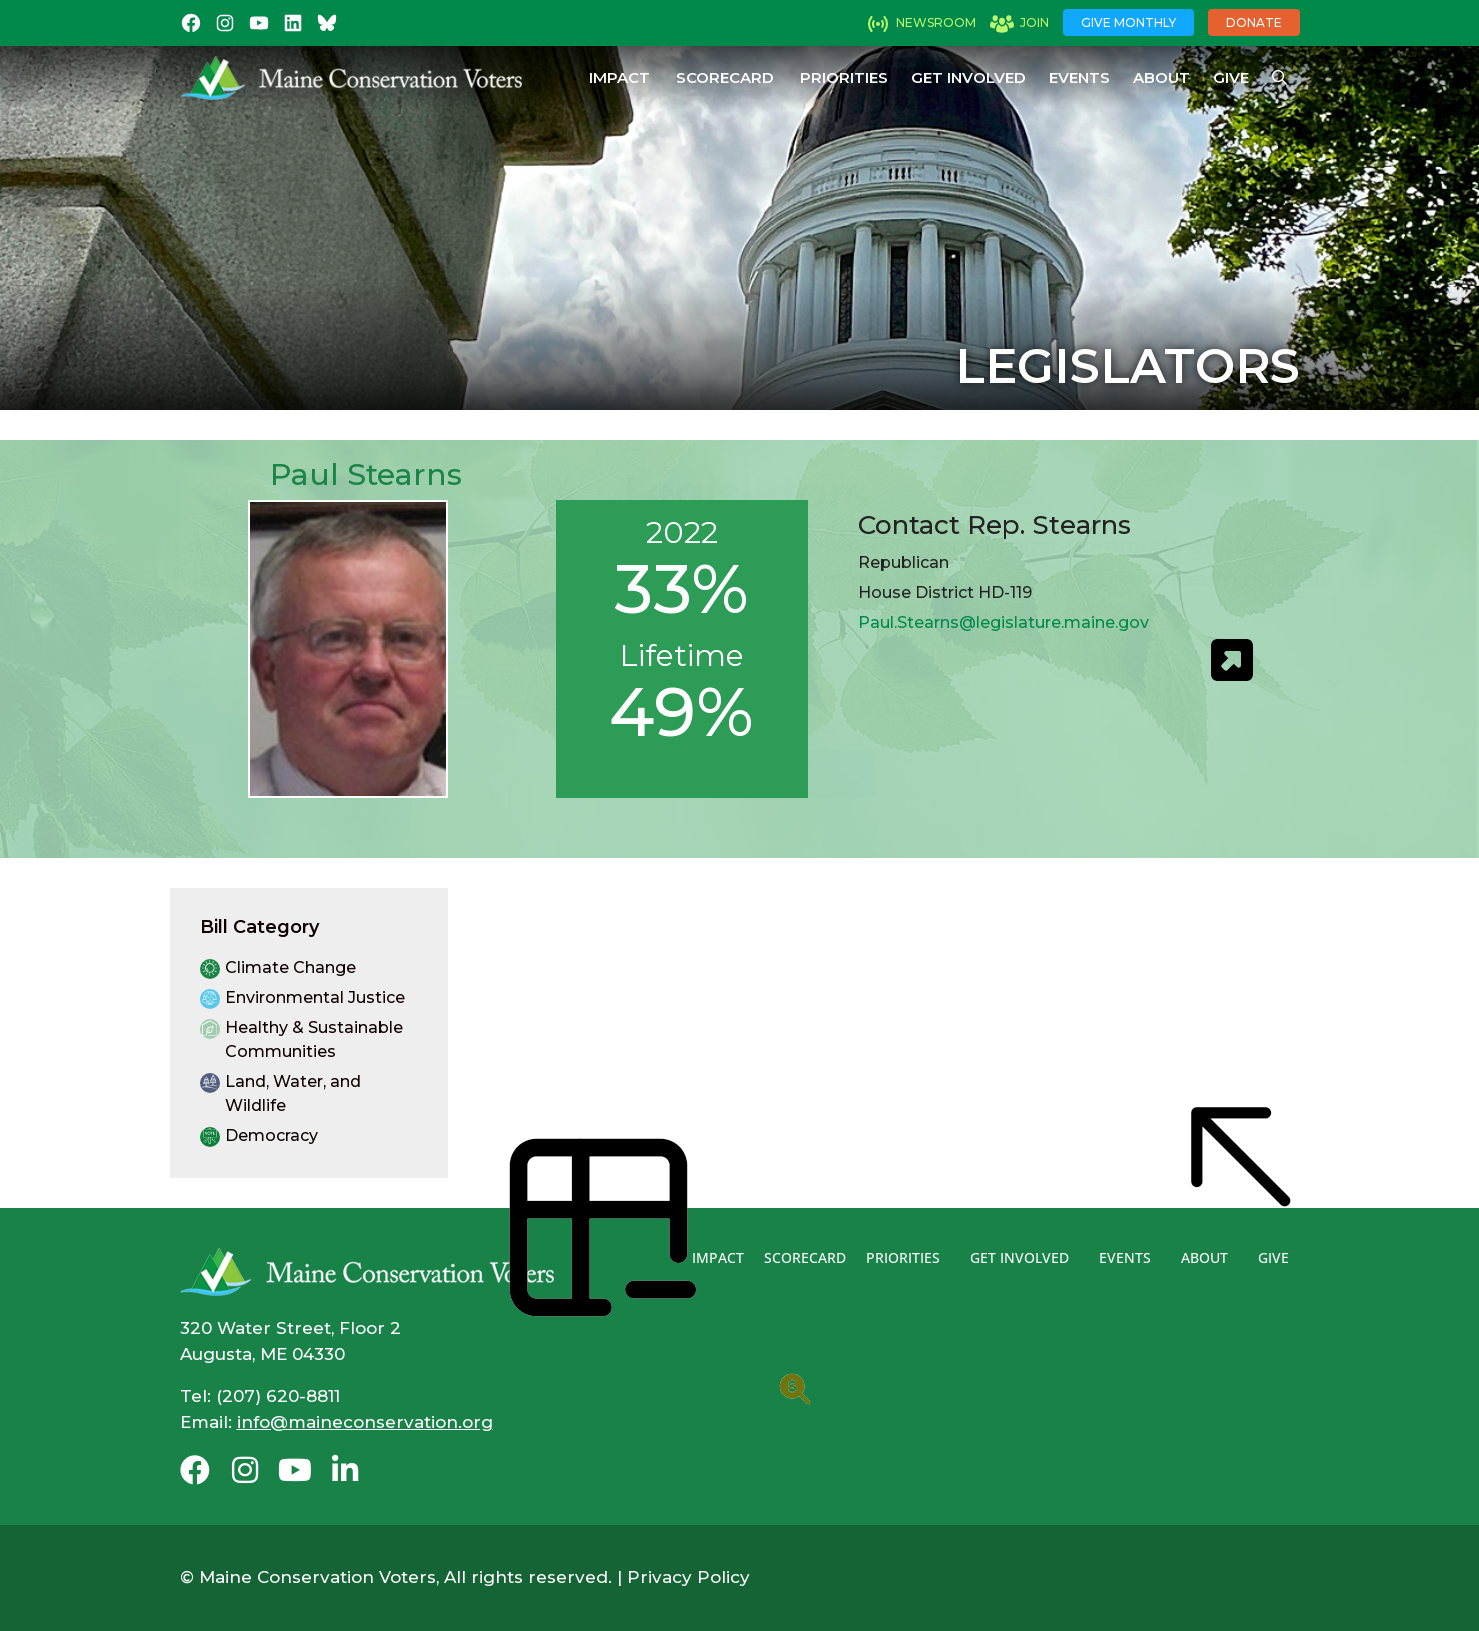  Describe the element at coordinates (795, 1389) in the screenshot. I see `search for prices or financial information` at that location.